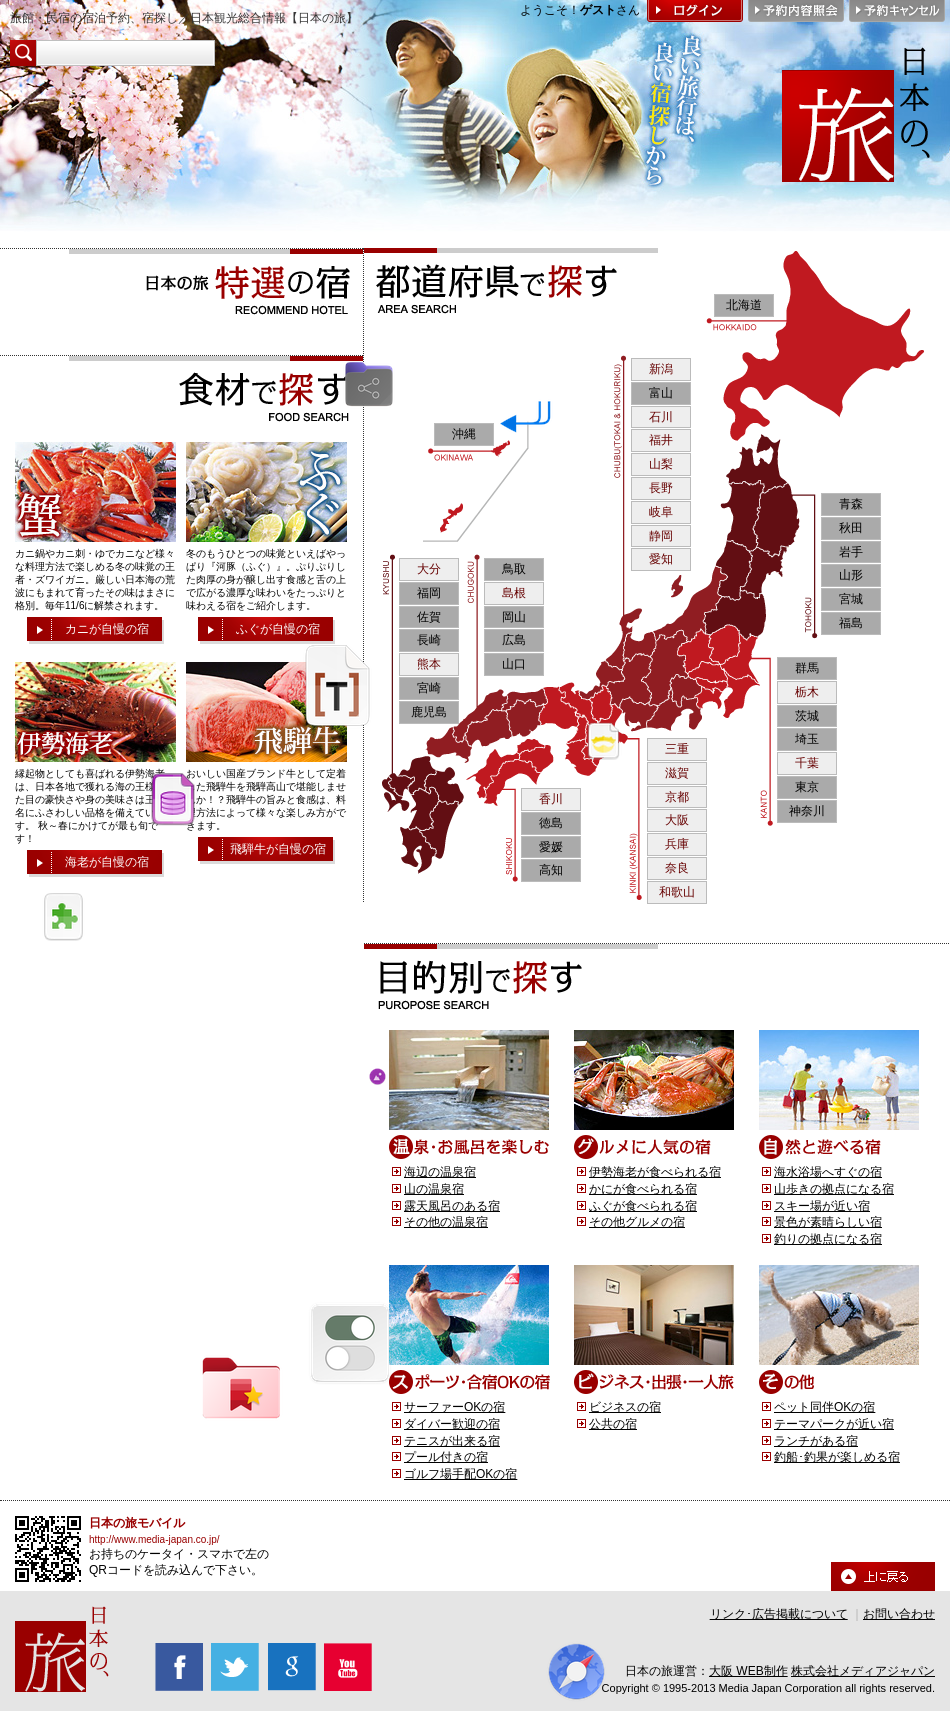 This screenshot has width=950, height=1711. What do you see at coordinates (377, 1076) in the screenshot?
I see `indicates photo or image content` at bounding box center [377, 1076].